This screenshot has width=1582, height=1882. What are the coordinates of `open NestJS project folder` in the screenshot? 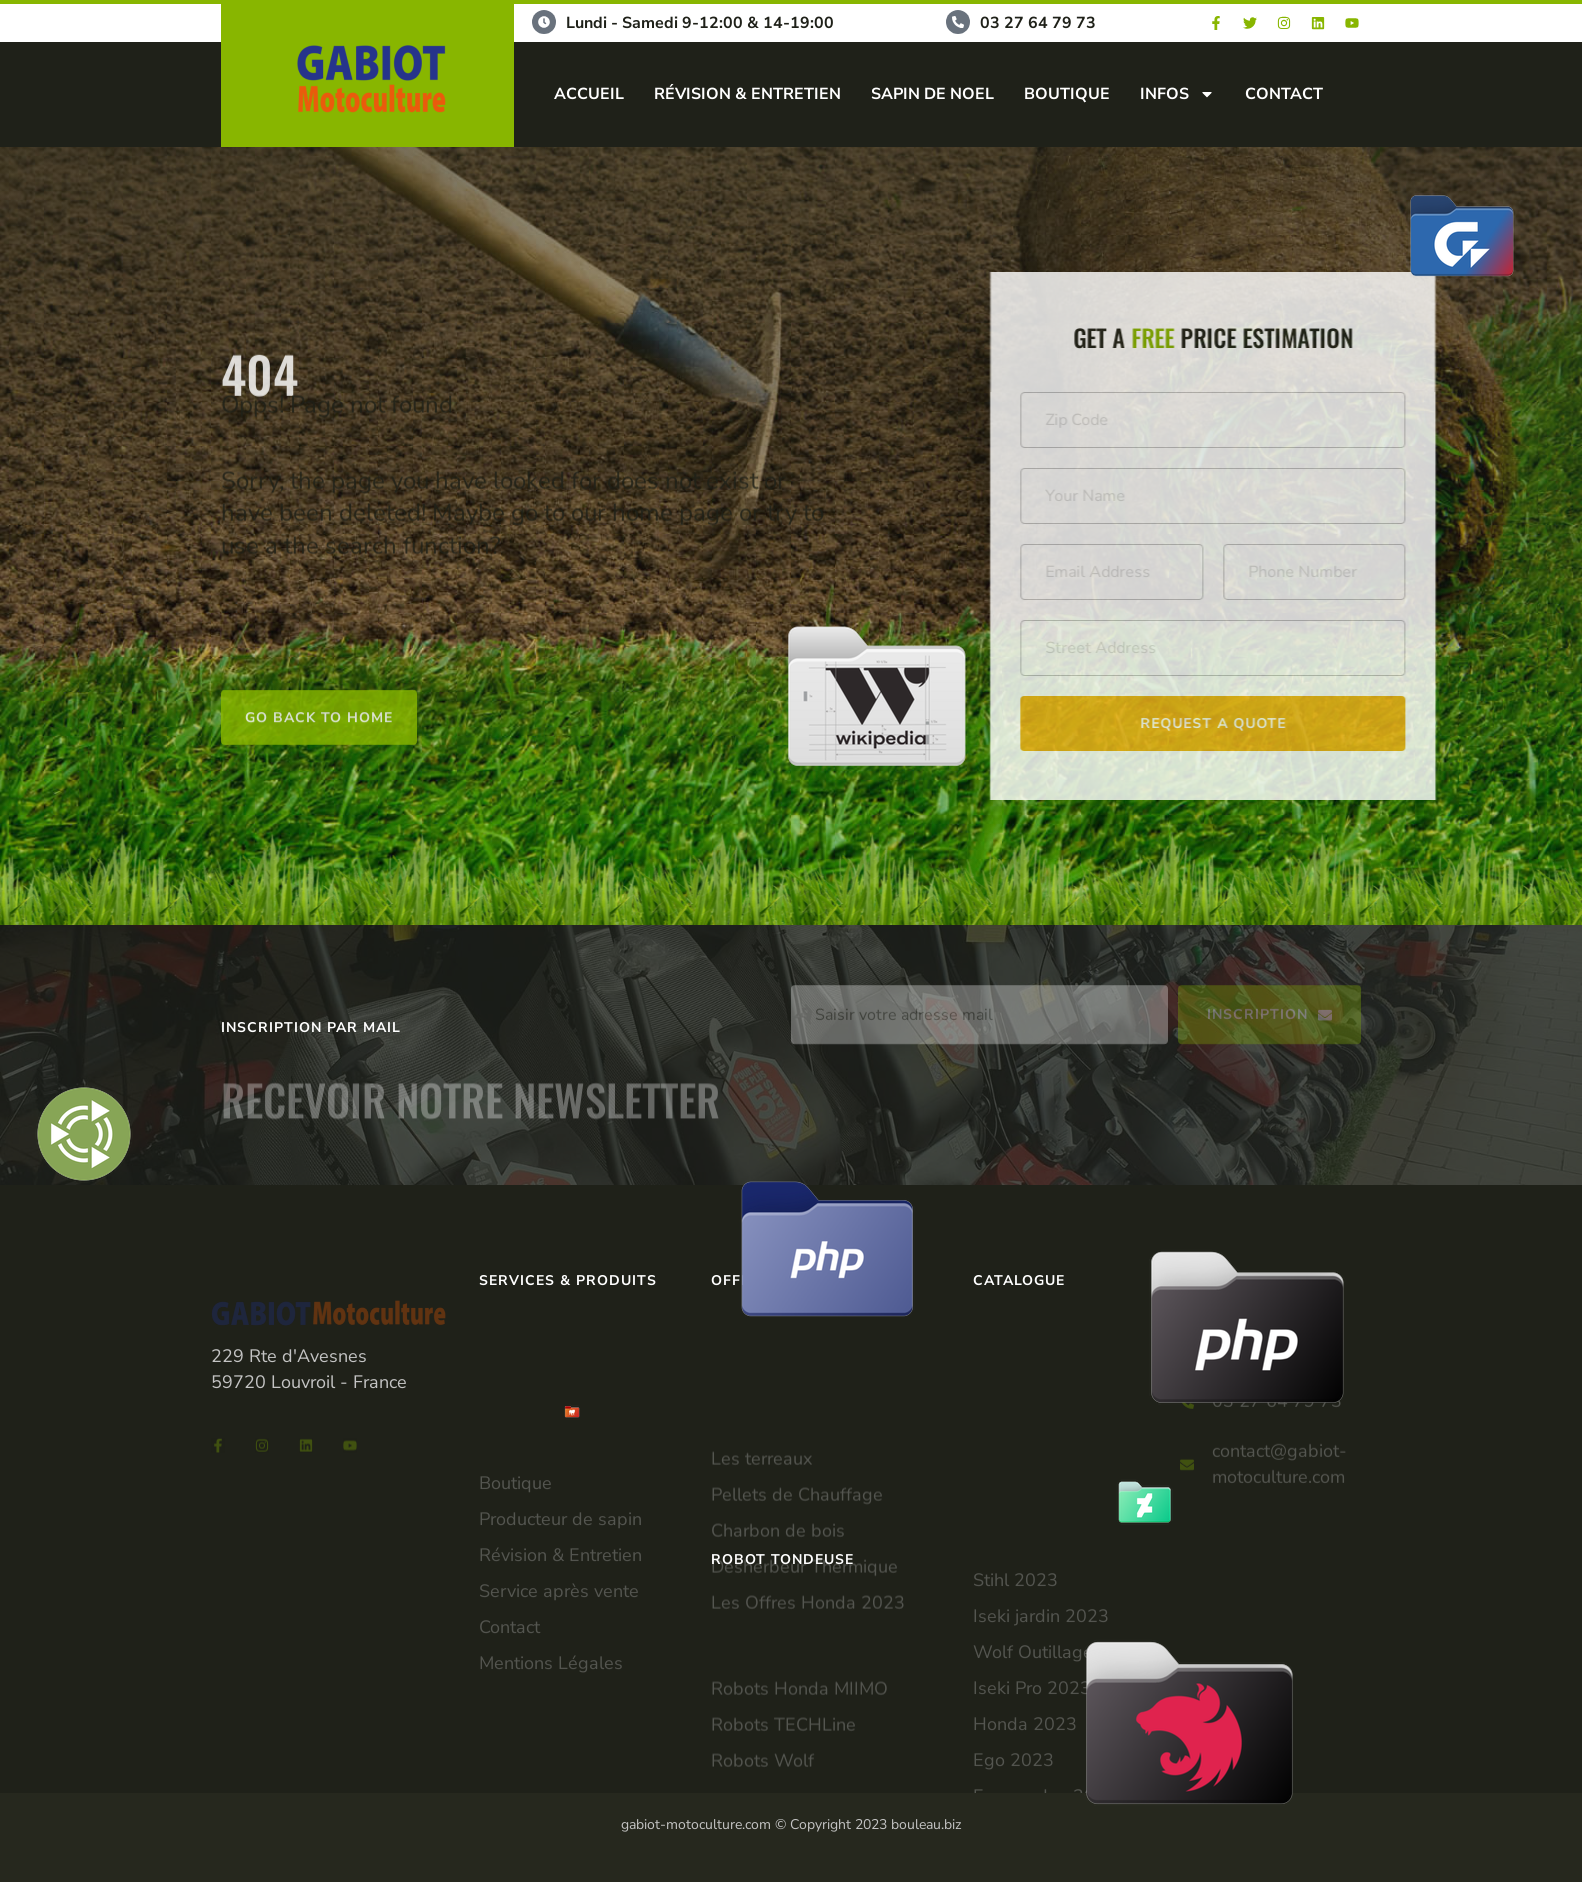 It's located at (1188, 1728).